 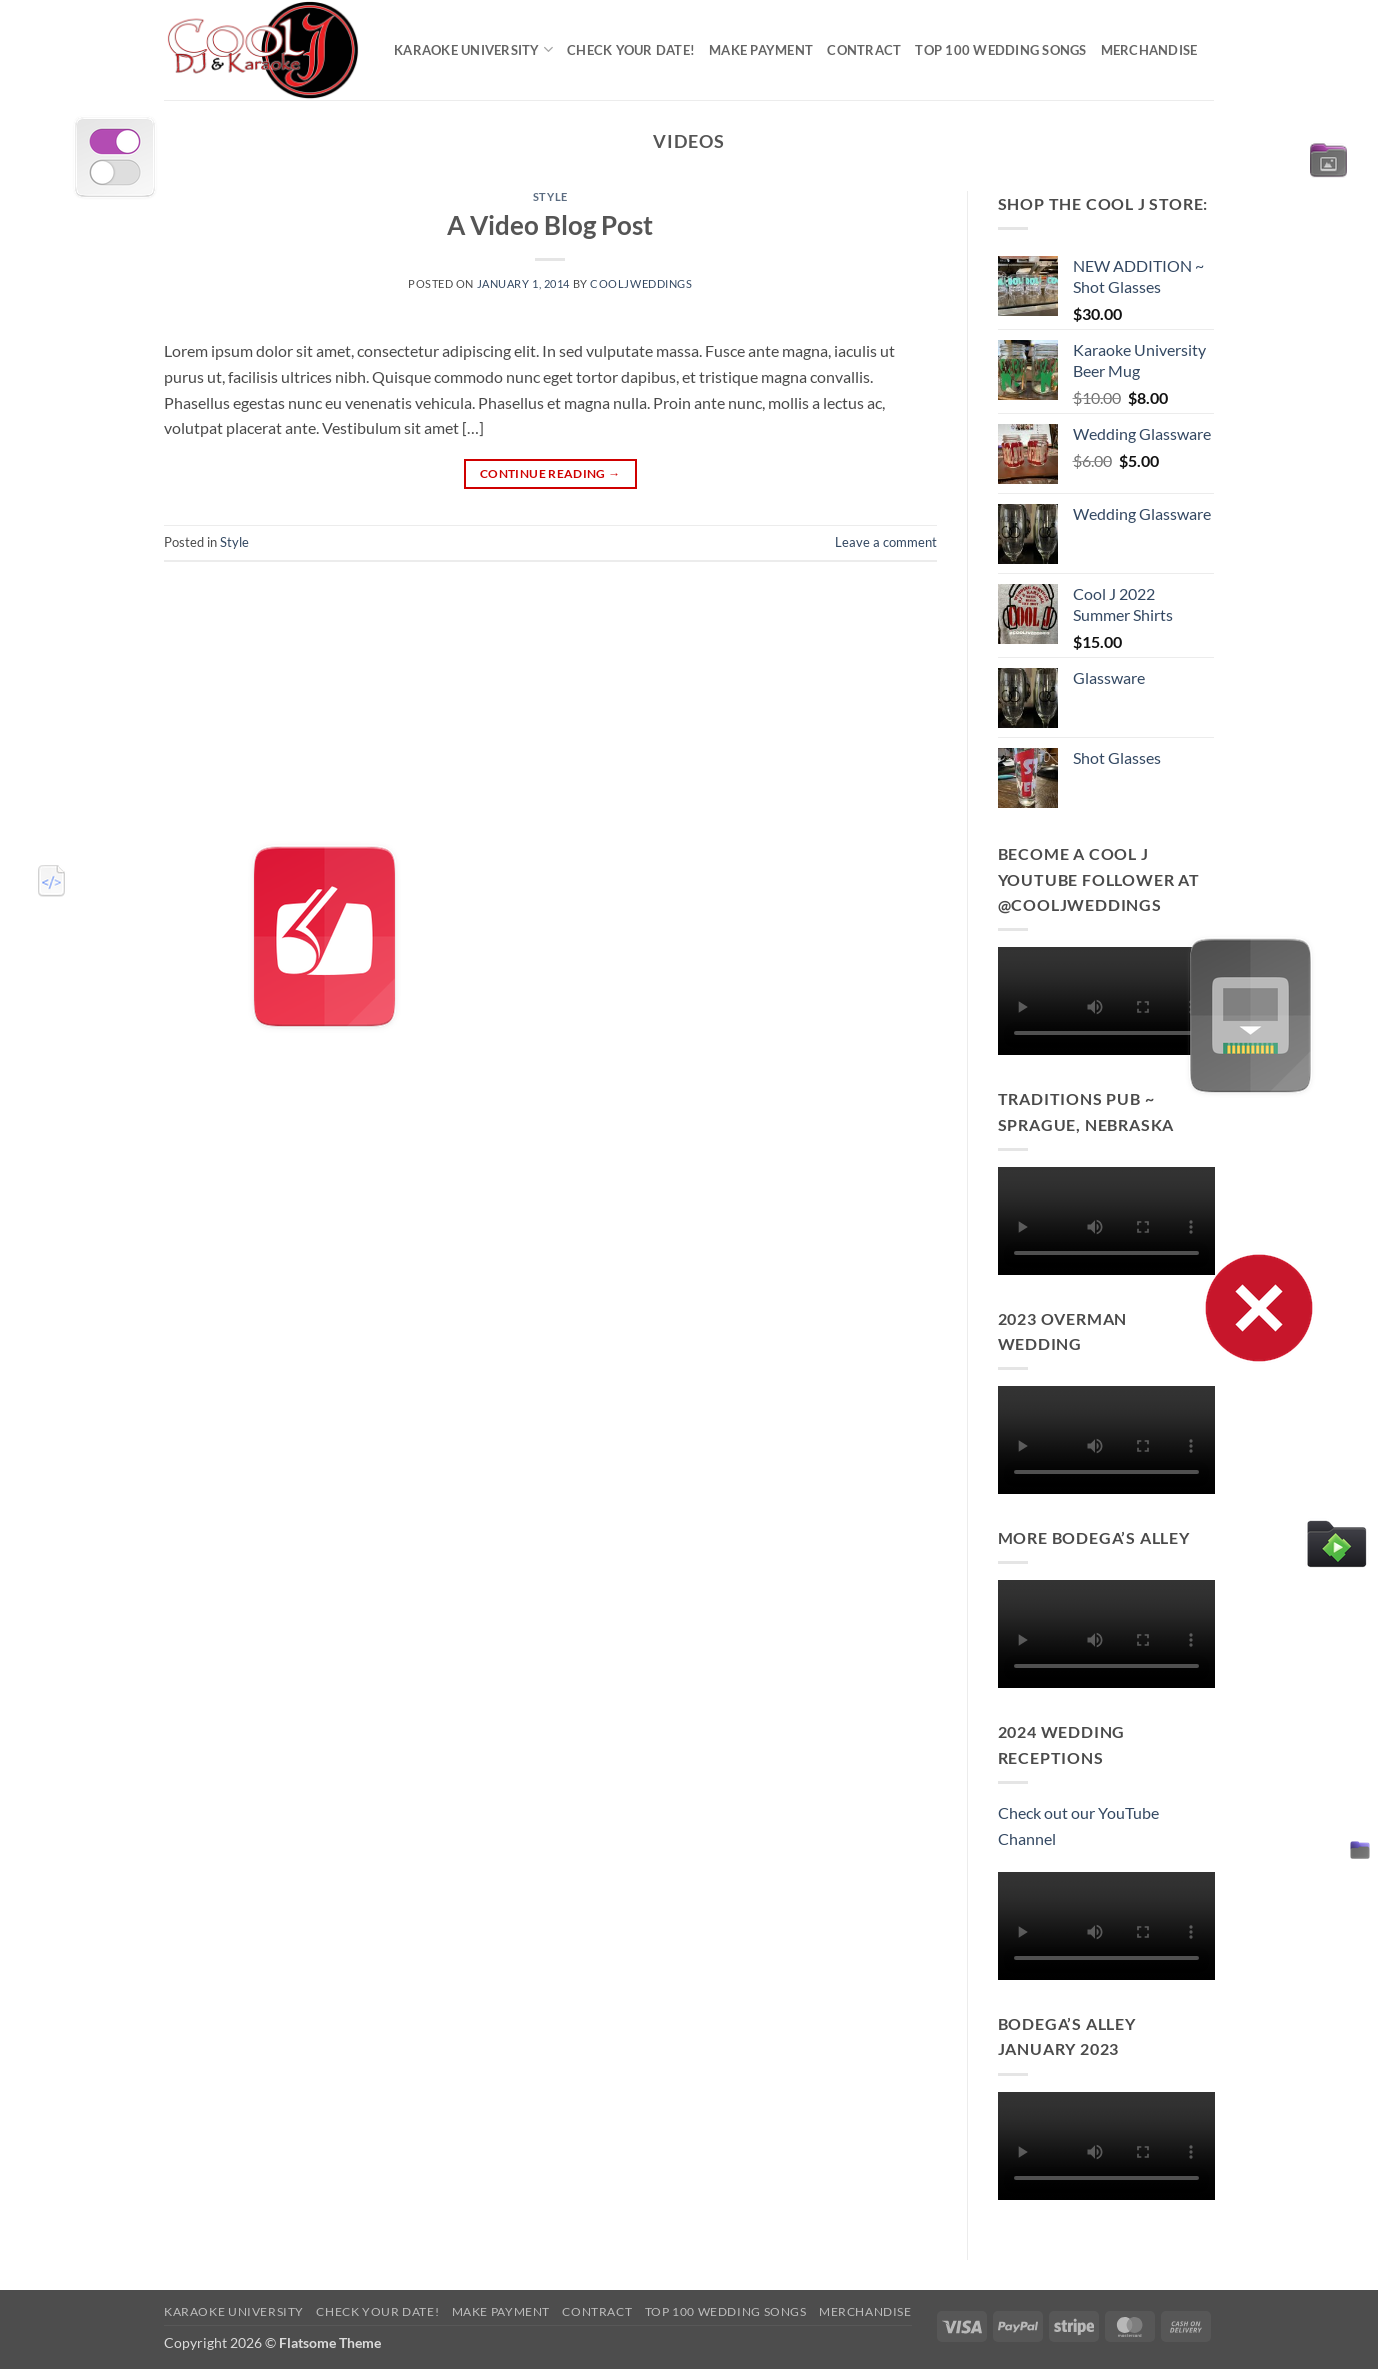 I want to click on open unity tweak tool settings, so click(x=115, y=157).